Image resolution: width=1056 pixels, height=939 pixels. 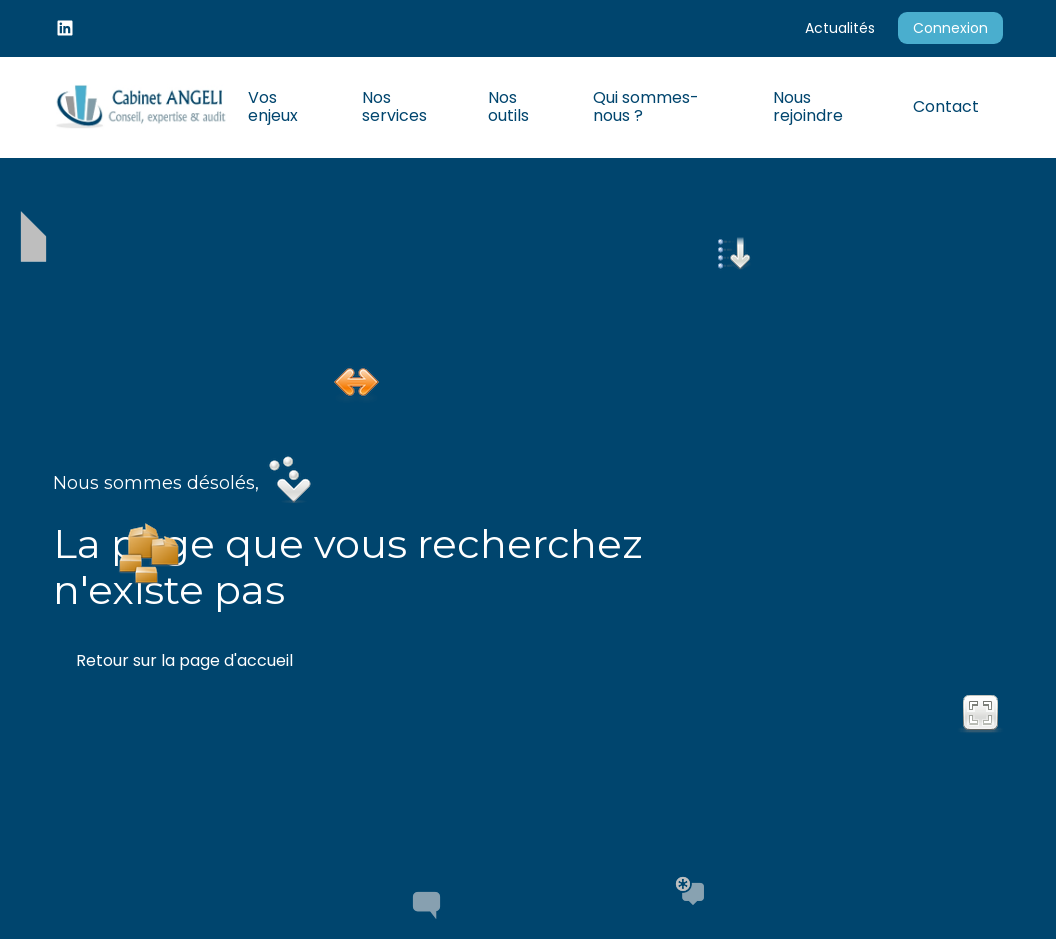 I want to click on fit content to window, so click(x=980, y=711).